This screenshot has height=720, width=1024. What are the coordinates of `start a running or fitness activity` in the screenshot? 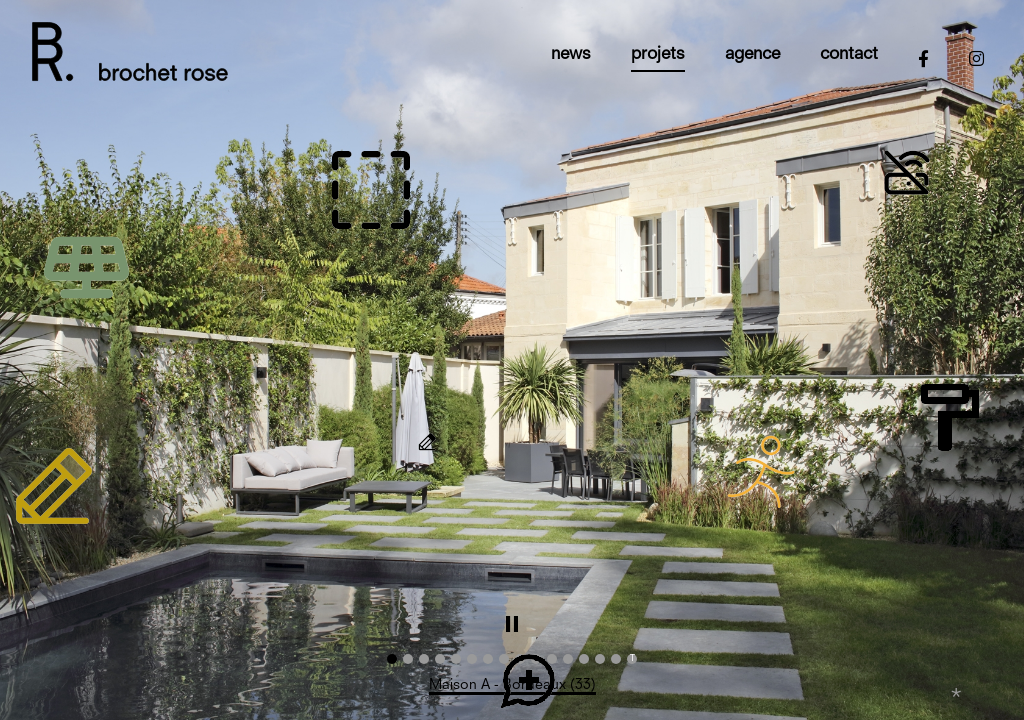 It's located at (762, 470).